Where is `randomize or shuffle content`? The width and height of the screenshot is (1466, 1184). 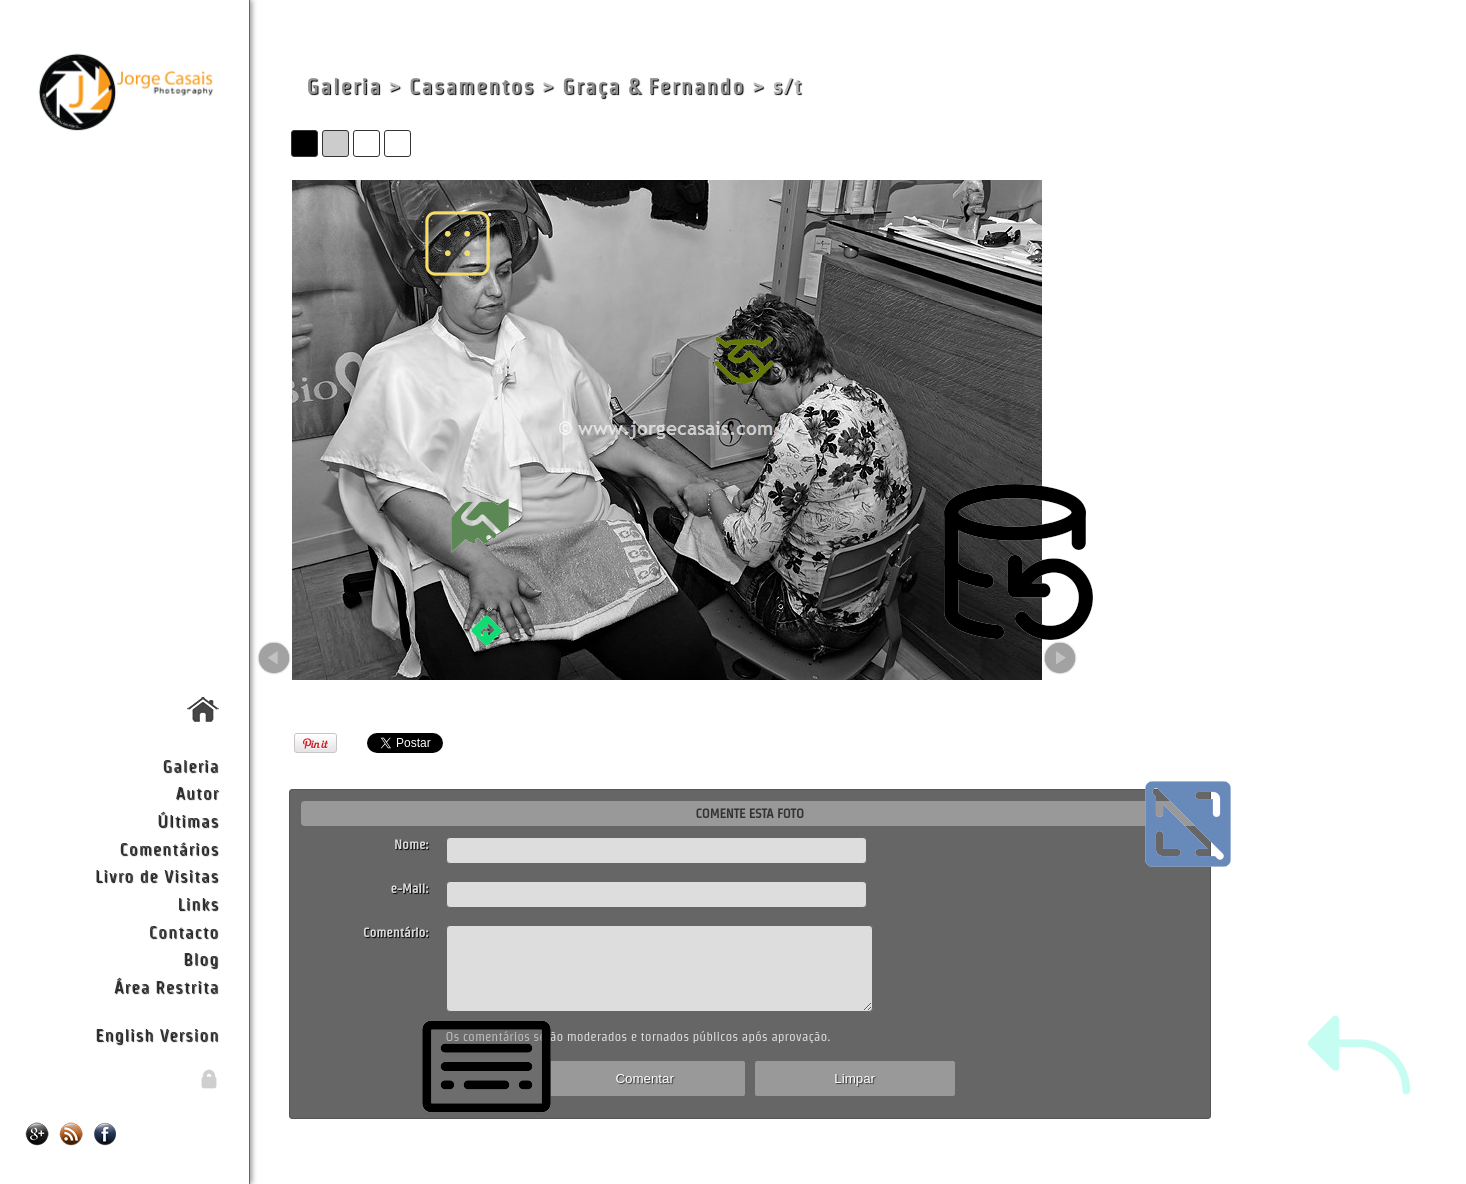
randomize or shuffle content is located at coordinates (457, 243).